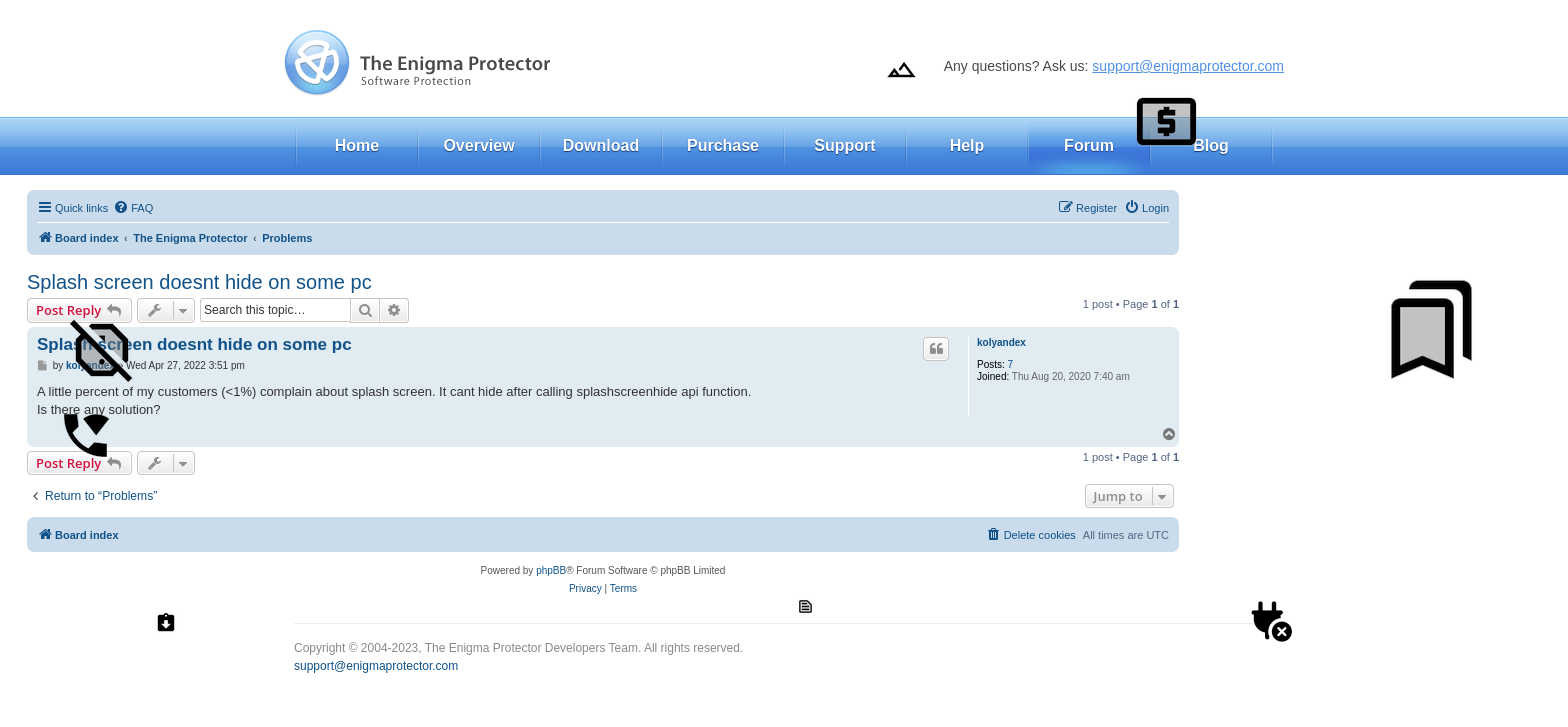  Describe the element at coordinates (102, 350) in the screenshot. I see `disable report notifications` at that location.